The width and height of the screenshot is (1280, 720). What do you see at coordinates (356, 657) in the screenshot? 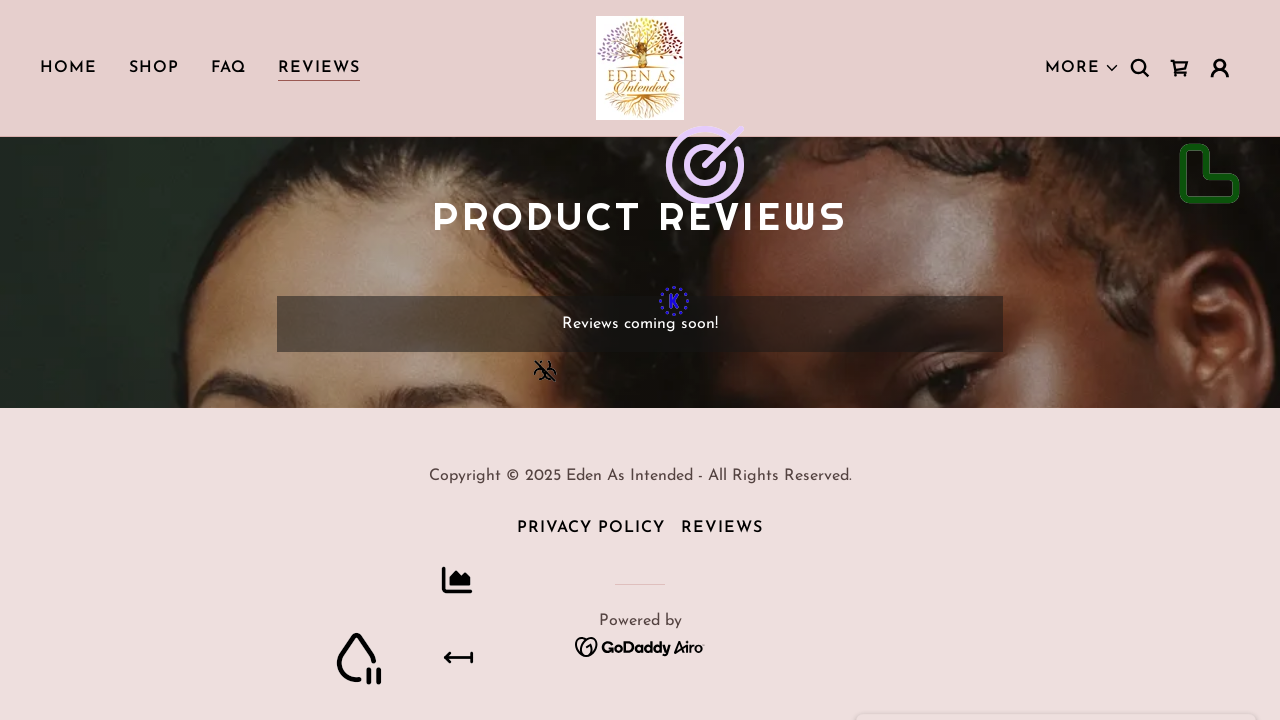
I see `pause water or liquid dispensing` at bounding box center [356, 657].